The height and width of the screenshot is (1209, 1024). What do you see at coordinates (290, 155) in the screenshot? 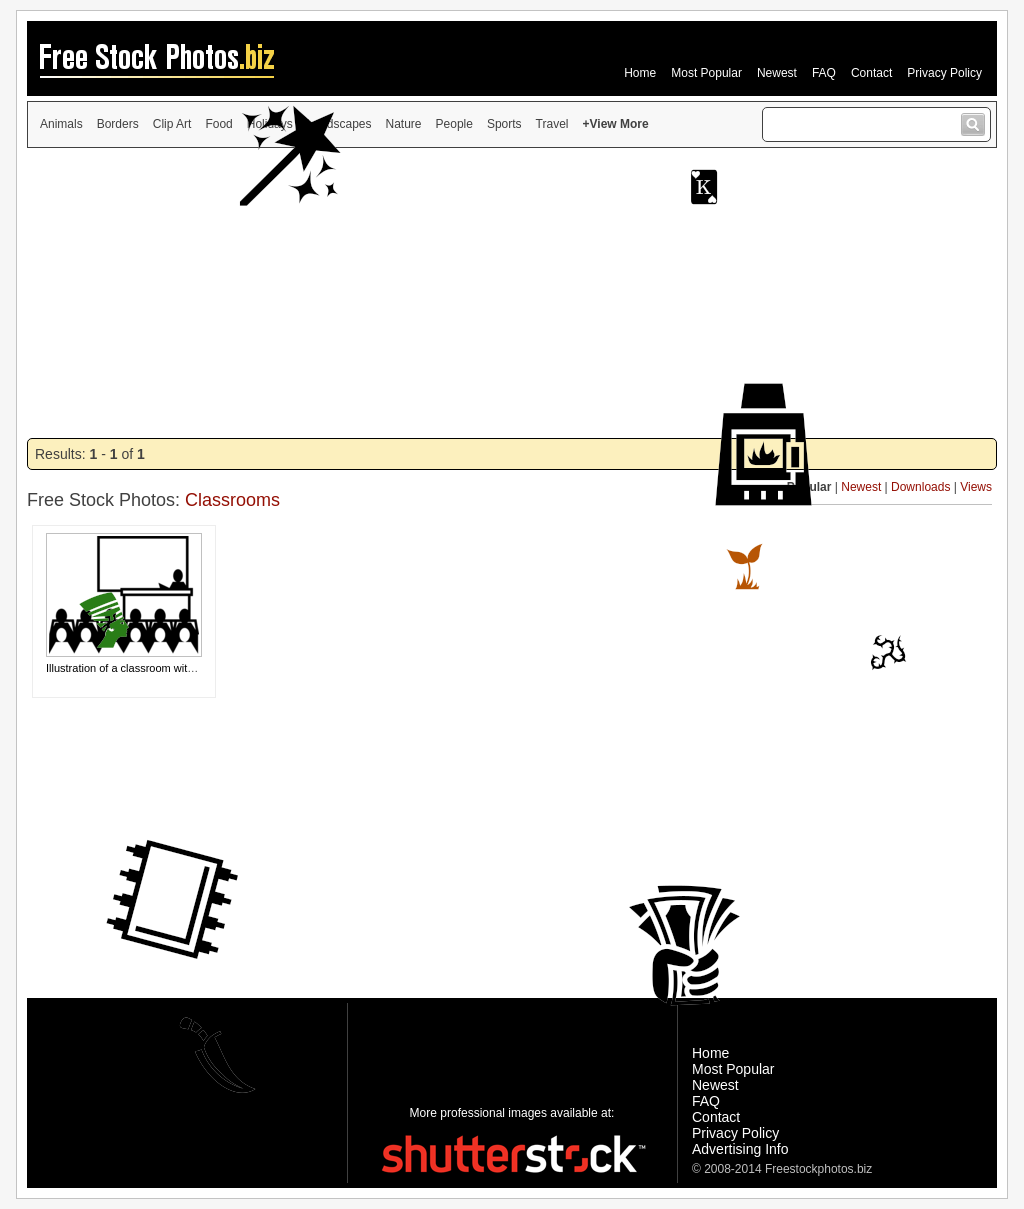
I see `apply magic effects or filters` at bounding box center [290, 155].